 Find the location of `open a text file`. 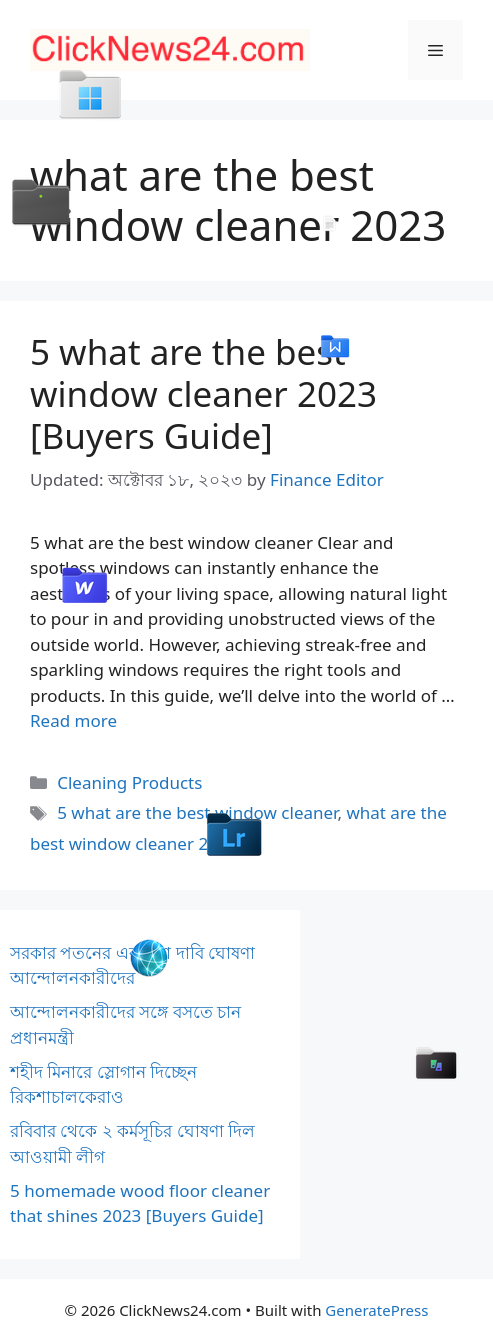

open a text file is located at coordinates (329, 223).